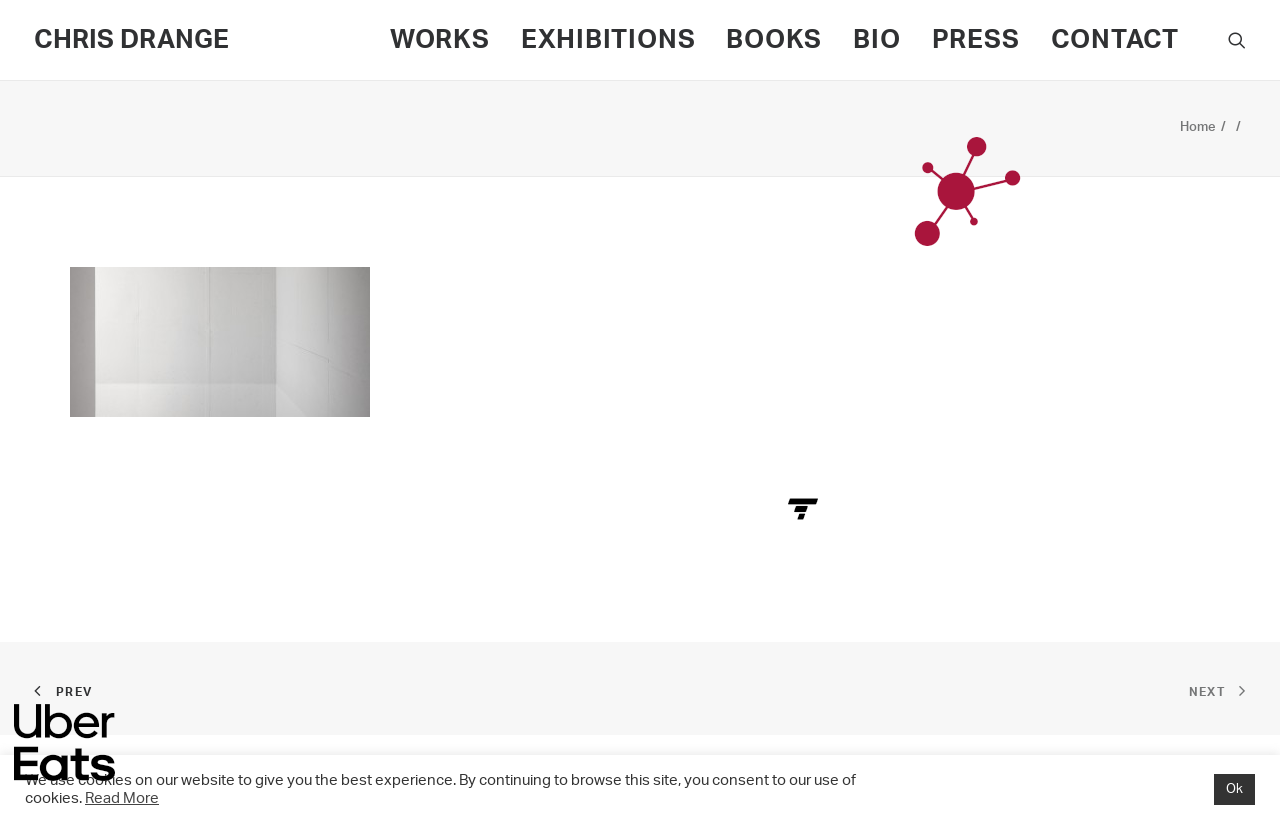 The image size is (1280, 824). Describe the element at coordinates (967, 191) in the screenshot. I see `open icinga monitoring dashboard` at that location.